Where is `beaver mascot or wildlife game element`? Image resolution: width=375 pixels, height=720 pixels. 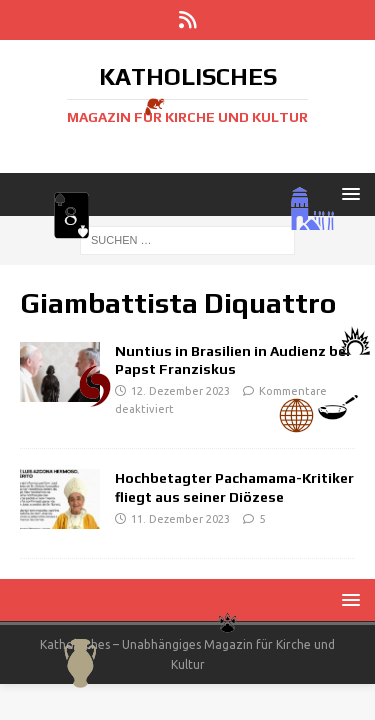 beaver mascot or wildlife game element is located at coordinates (155, 107).